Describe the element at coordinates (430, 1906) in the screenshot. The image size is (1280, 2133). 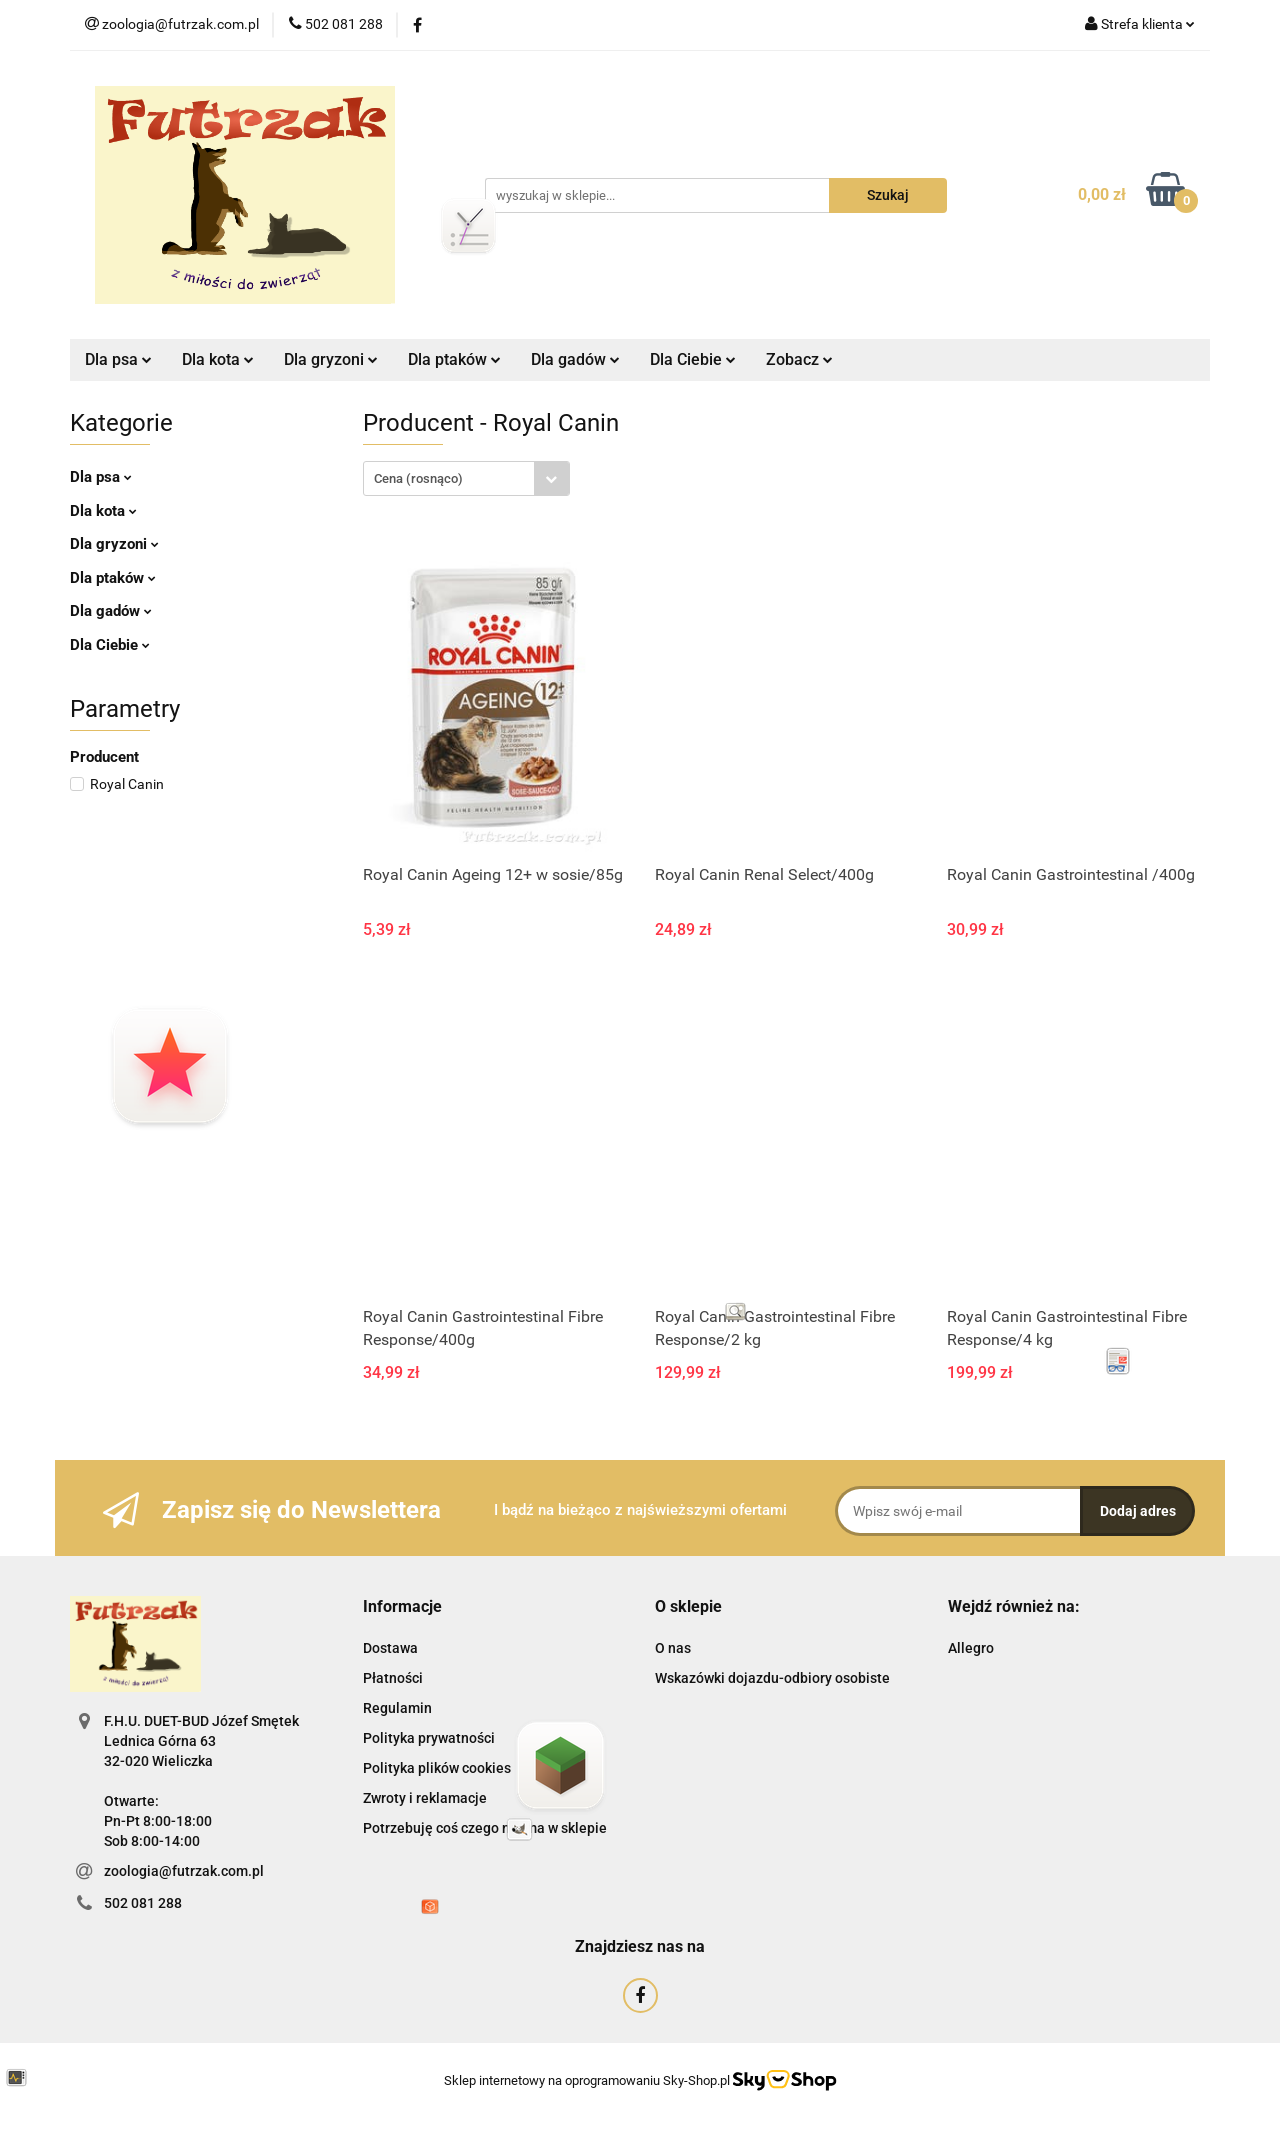
I see `a binary STL 3D model file` at that location.